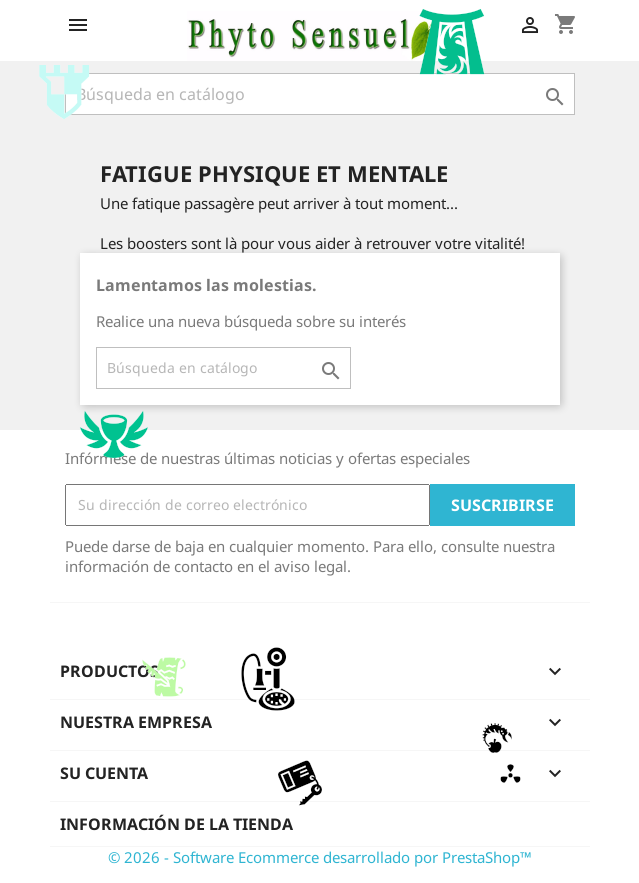 The image size is (639, 883). Describe the element at coordinates (300, 783) in the screenshot. I see `access room or door with keycard` at that location.